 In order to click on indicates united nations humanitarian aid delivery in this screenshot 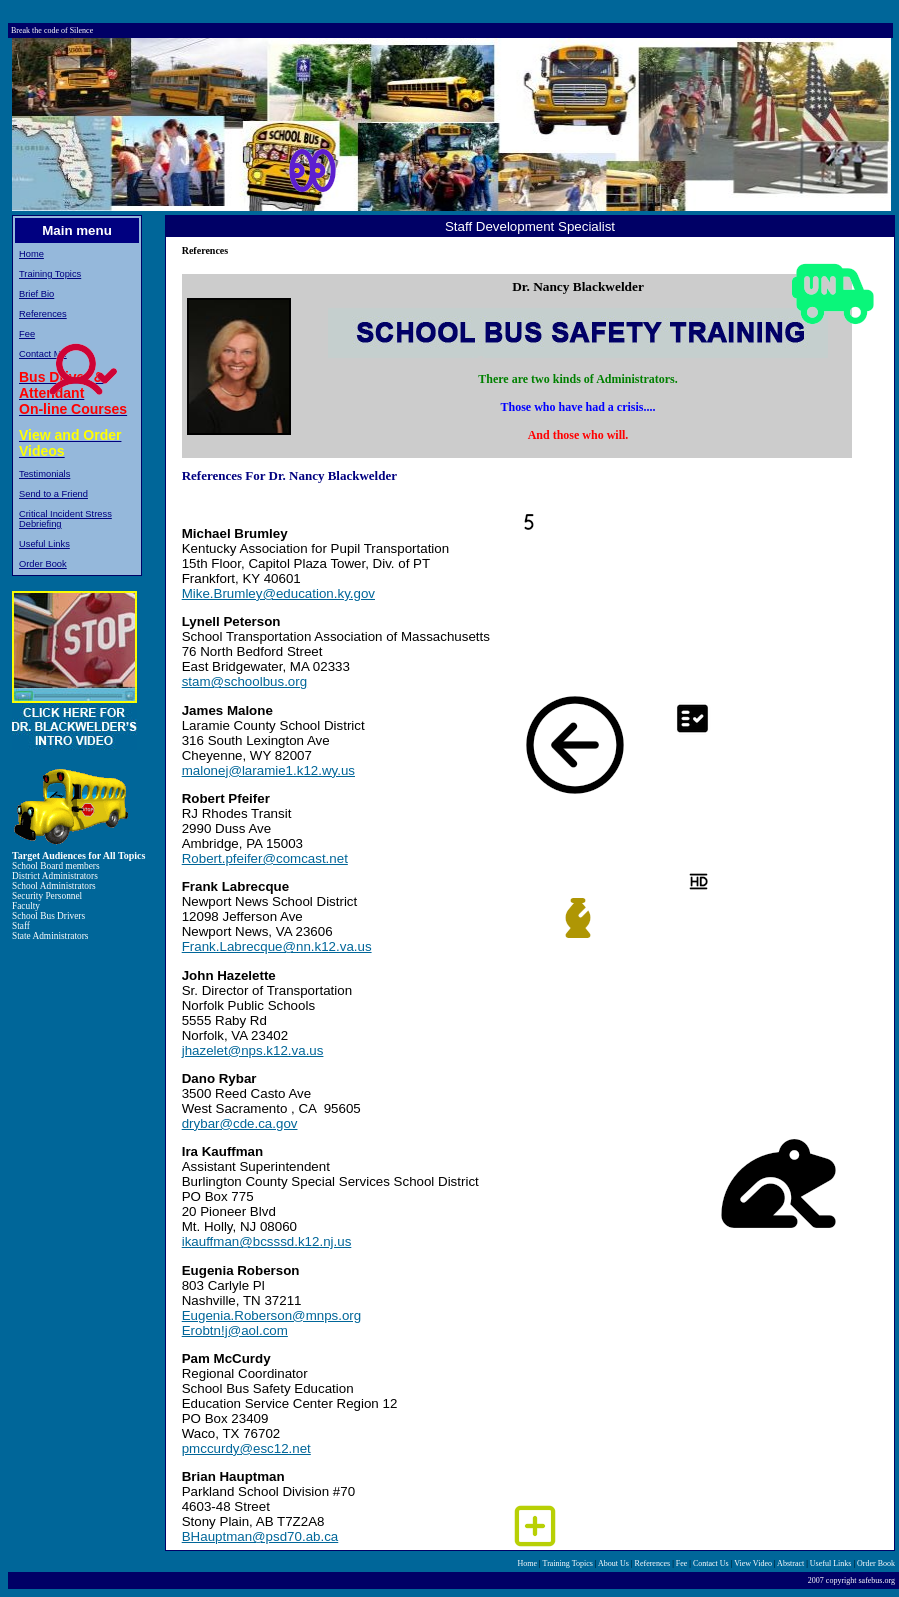, I will do `click(835, 294)`.